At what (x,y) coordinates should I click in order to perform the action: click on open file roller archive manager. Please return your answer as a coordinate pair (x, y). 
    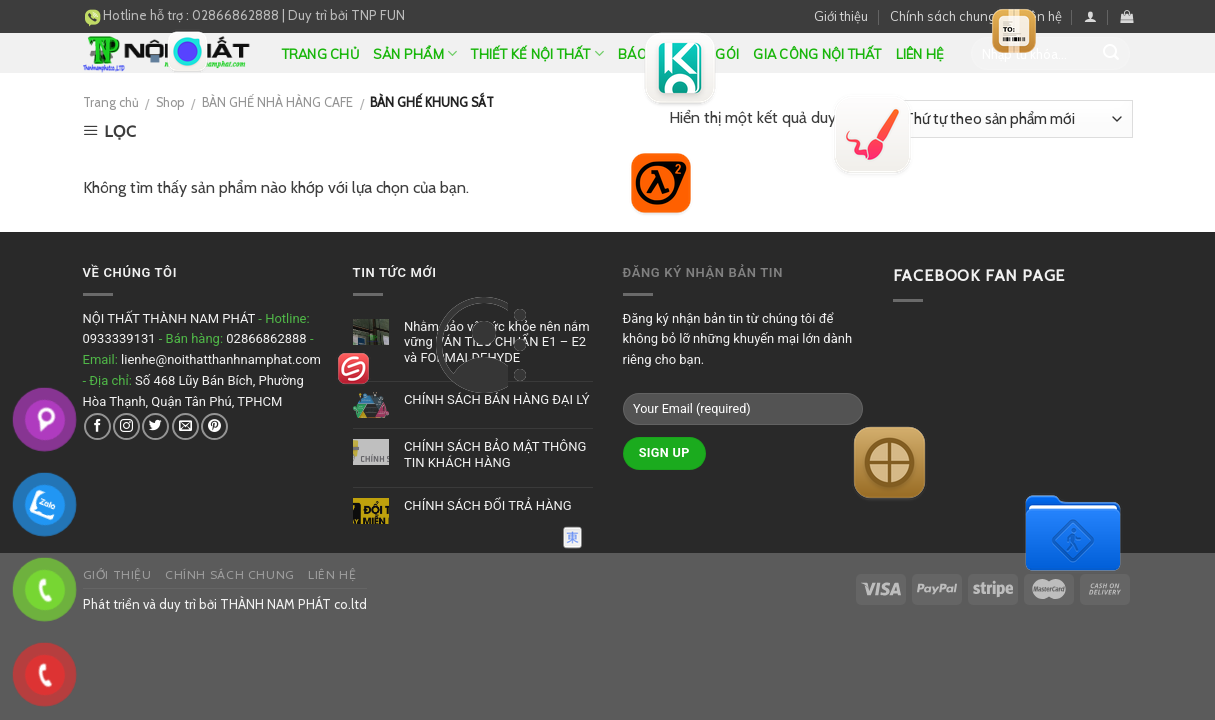
    Looking at the image, I should click on (1014, 31).